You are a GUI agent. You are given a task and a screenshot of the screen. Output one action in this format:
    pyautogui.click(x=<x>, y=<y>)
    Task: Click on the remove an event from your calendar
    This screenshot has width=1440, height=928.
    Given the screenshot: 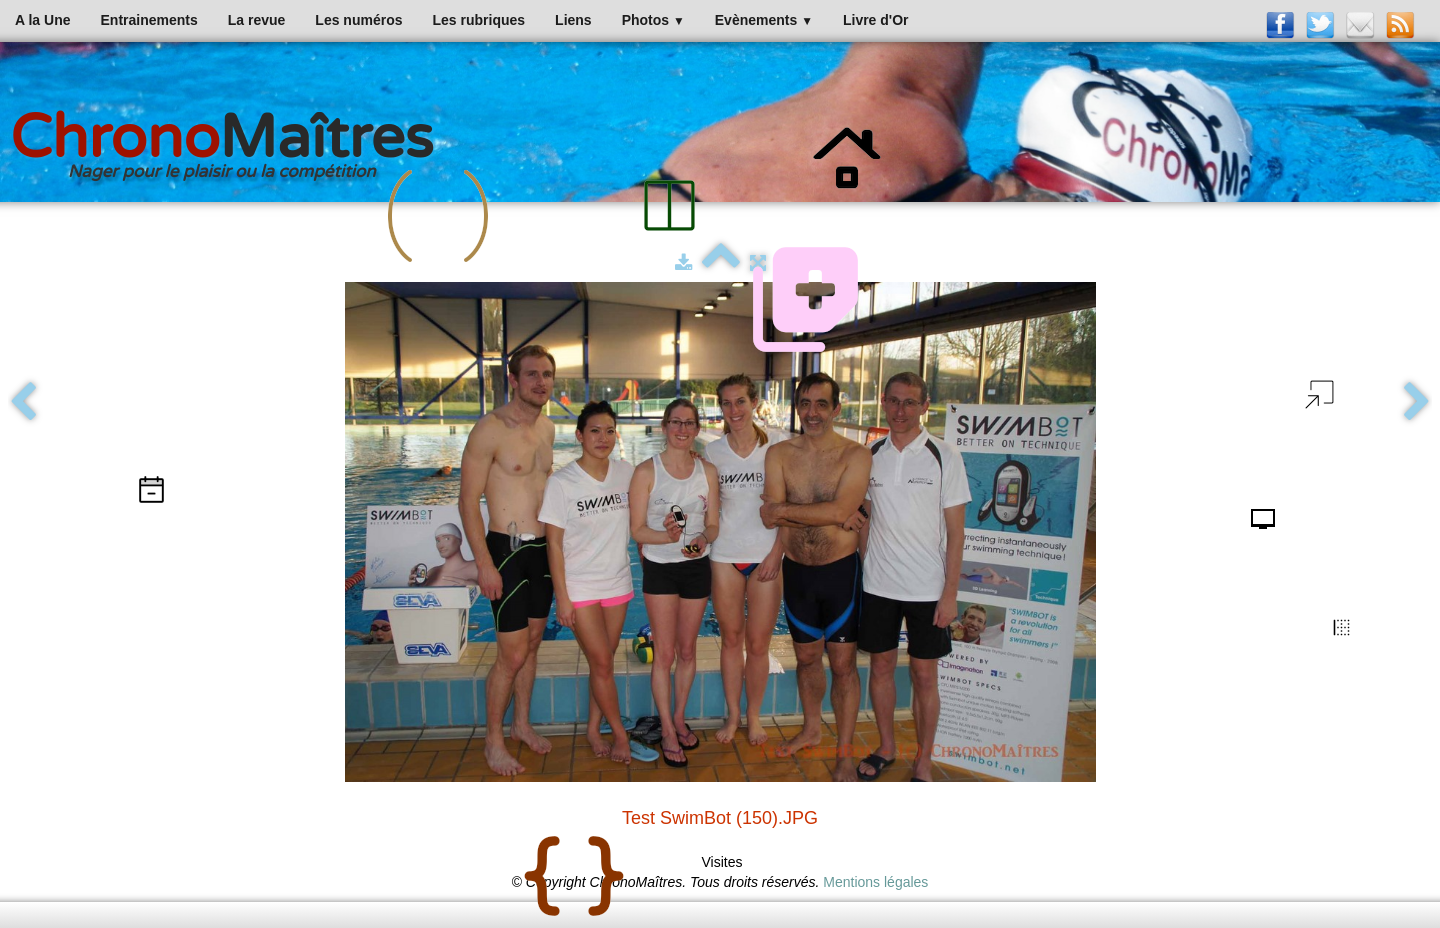 What is the action you would take?
    pyautogui.click(x=151, y=490)
    